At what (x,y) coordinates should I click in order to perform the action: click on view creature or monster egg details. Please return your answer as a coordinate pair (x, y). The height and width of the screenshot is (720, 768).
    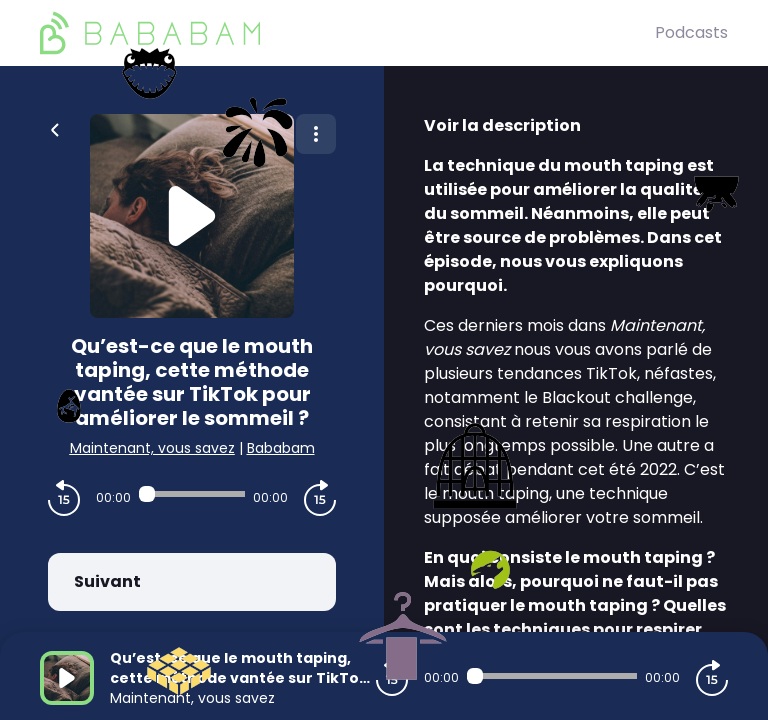
    Looking at the image, I should click on (69, 406).